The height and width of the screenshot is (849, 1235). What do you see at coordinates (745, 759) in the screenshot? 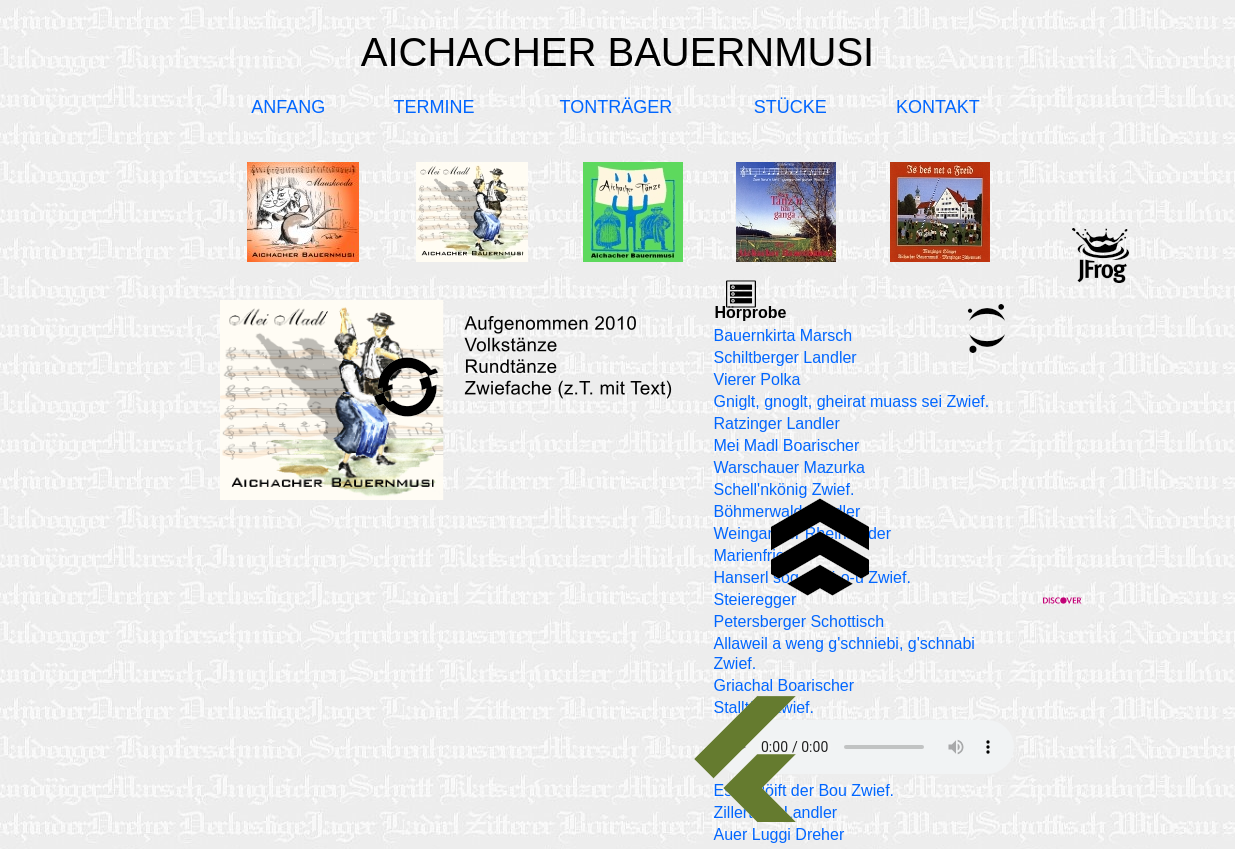
I see `flutter framework logo` at bounding box center [745, 759].